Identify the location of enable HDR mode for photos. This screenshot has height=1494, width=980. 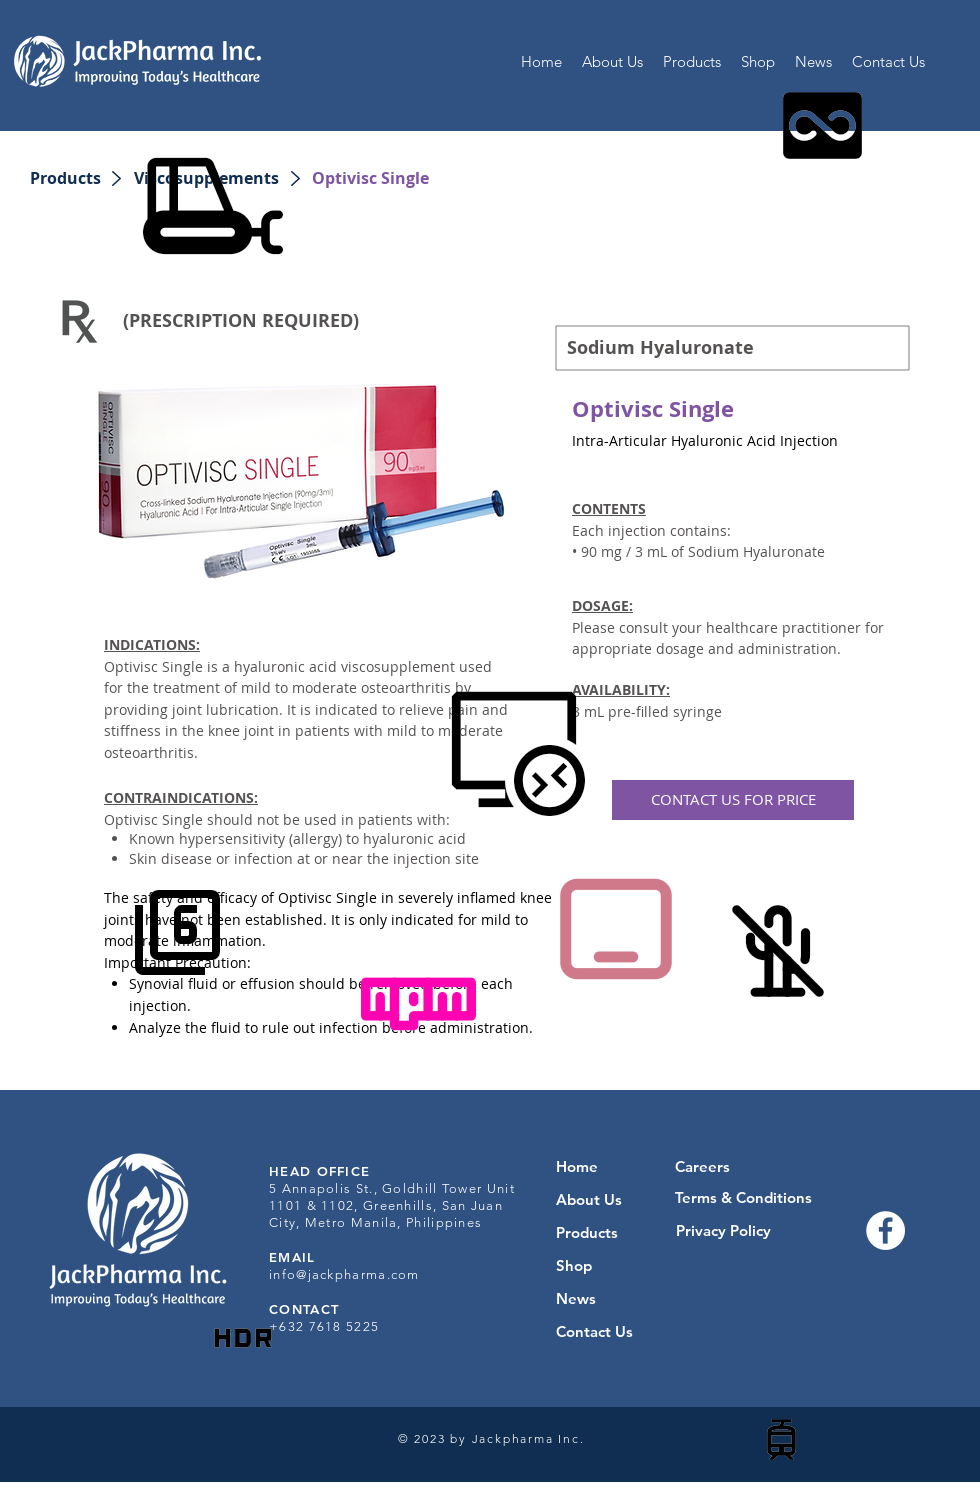
(243, 1338).